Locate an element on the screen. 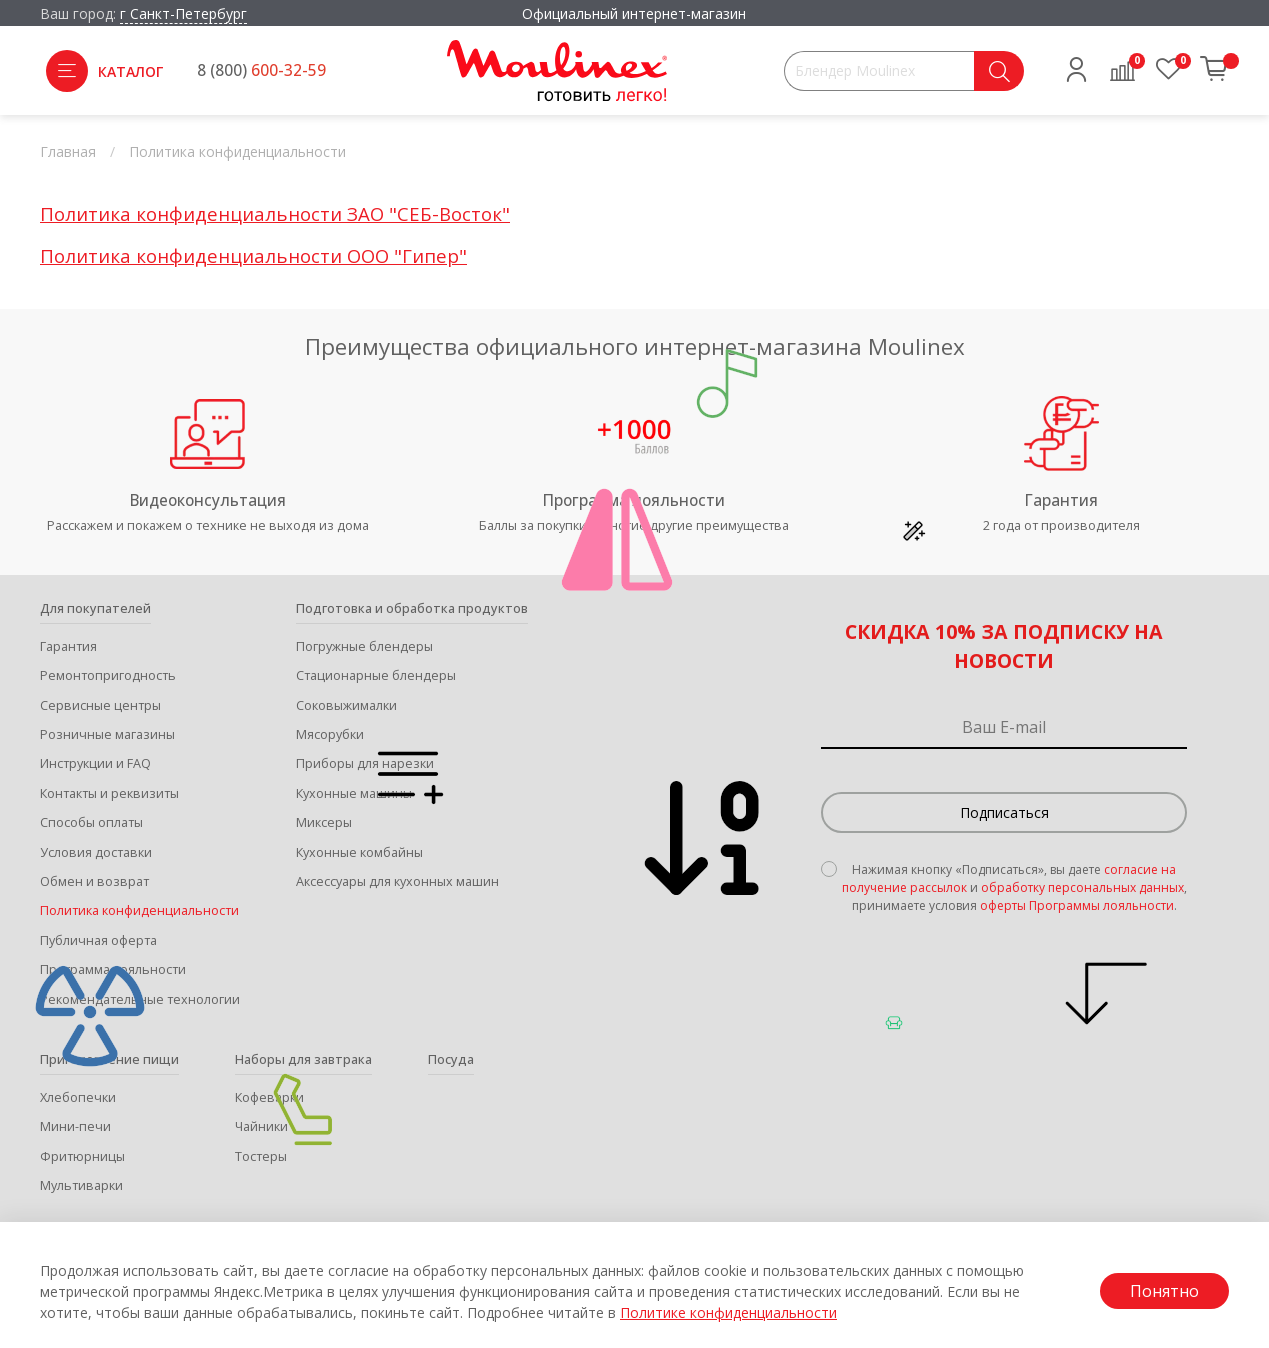 This screenshot has width=1269, height=1348. select or reserve a seat is located at coordinates (301, 1109).